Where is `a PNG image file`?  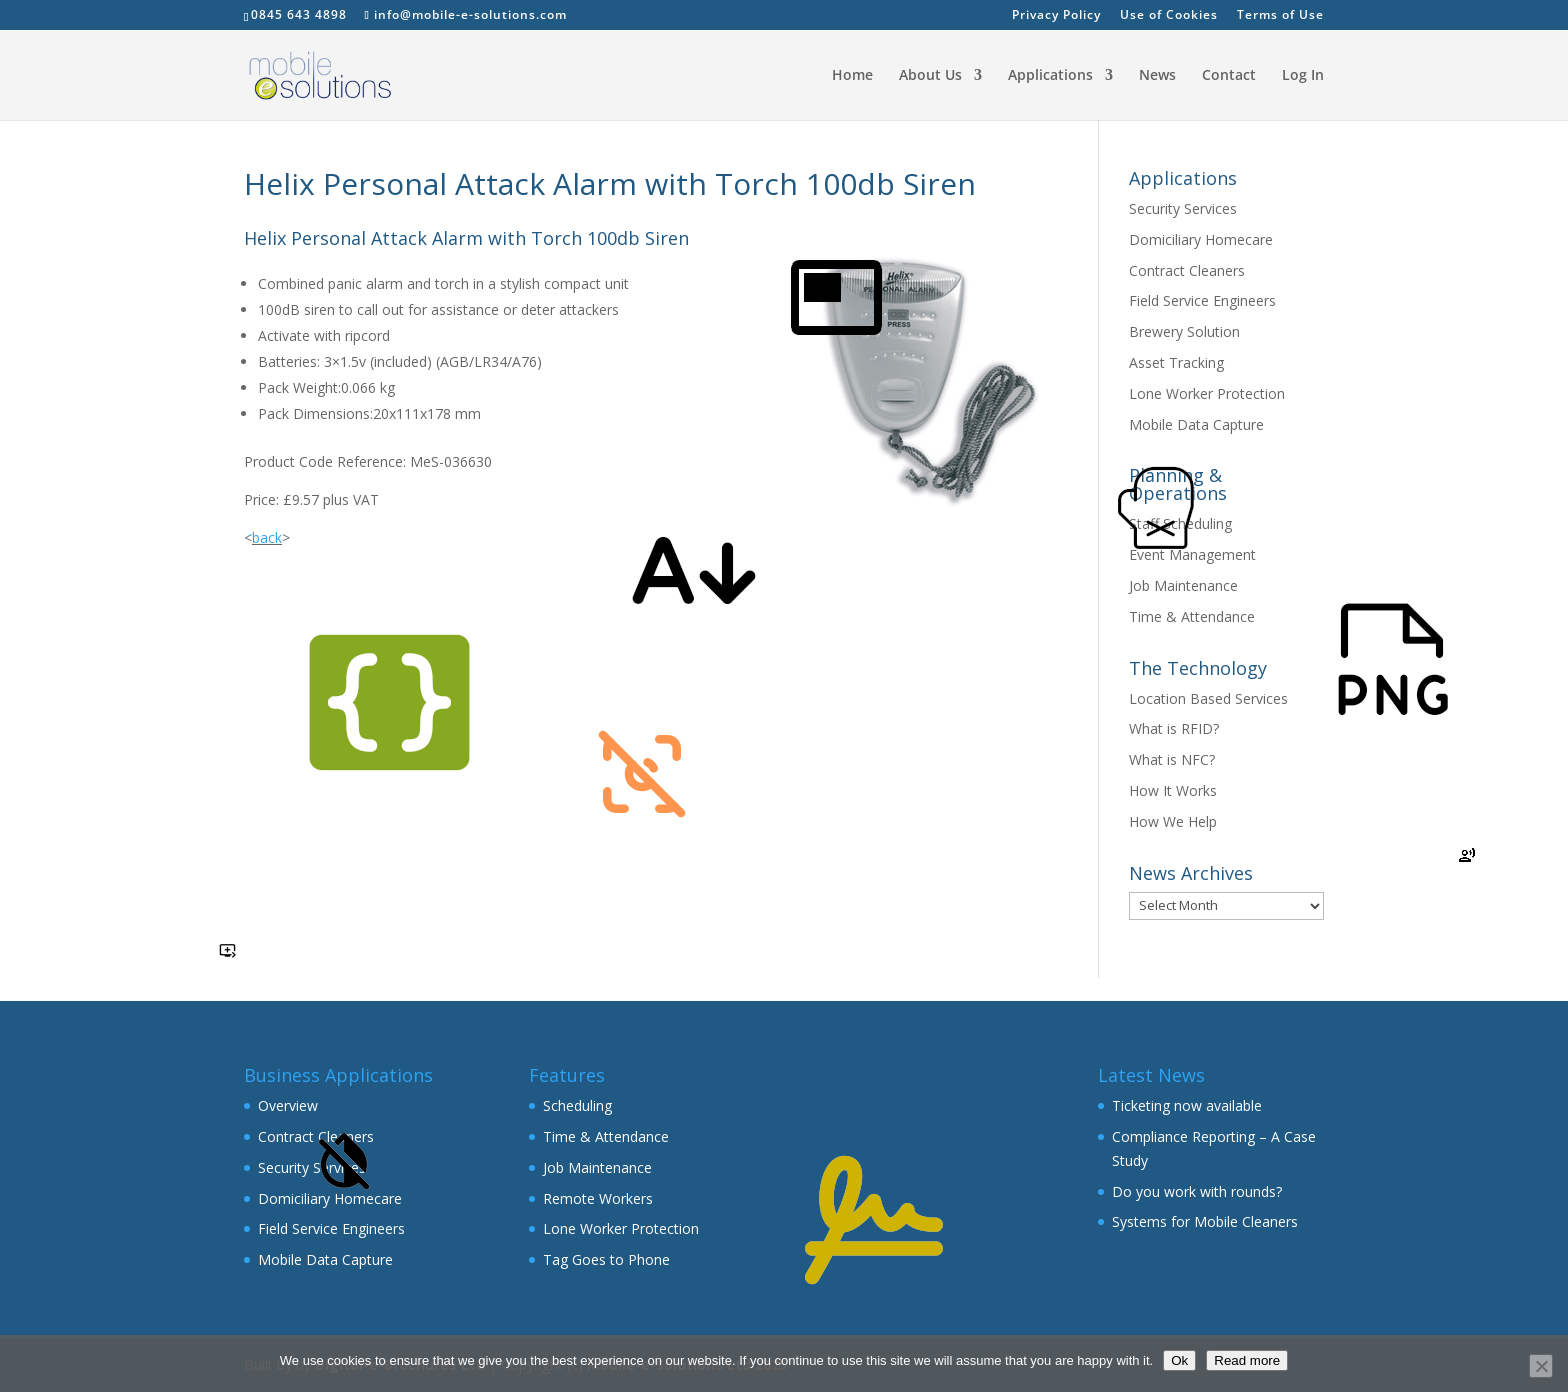 a PNG image file is located at coordinates (1392, 664).